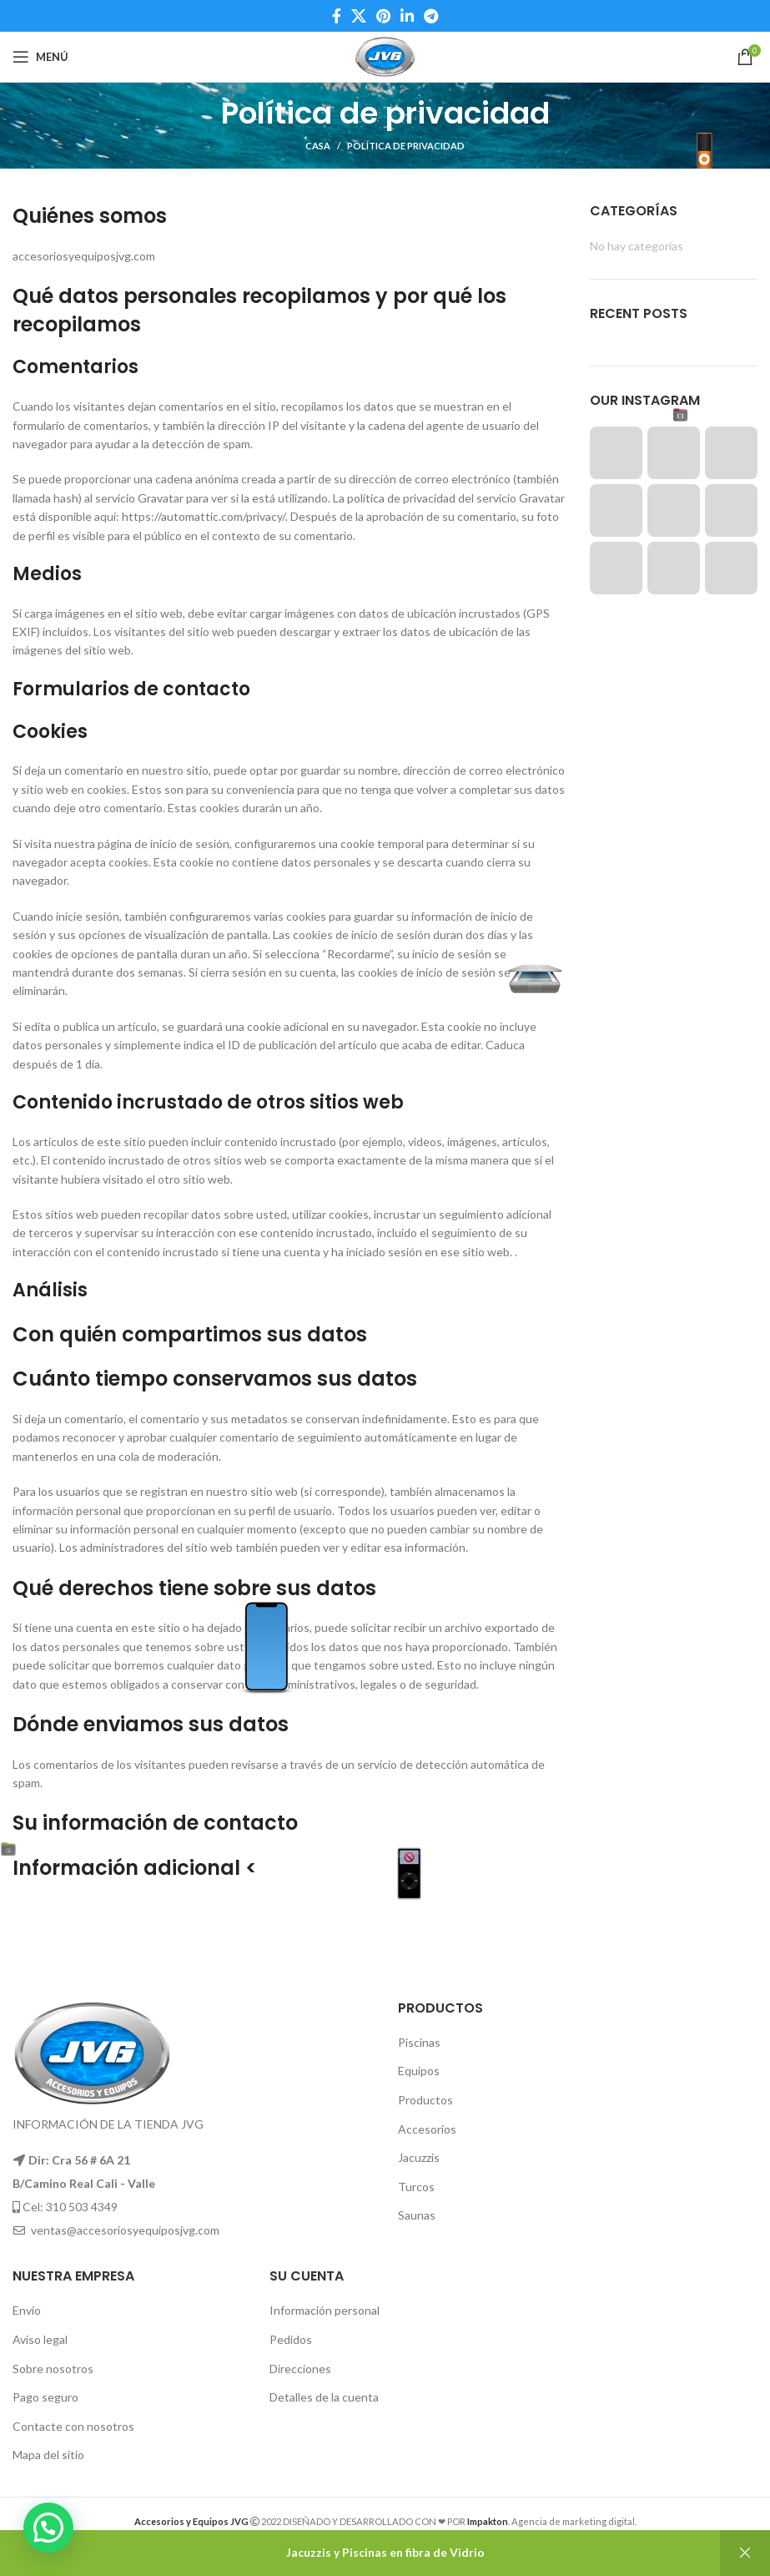  Describe the element at coordinates (409, 1873) in the screenshot. I see `indicates an unavailable or disconnected iPod device` at that location.